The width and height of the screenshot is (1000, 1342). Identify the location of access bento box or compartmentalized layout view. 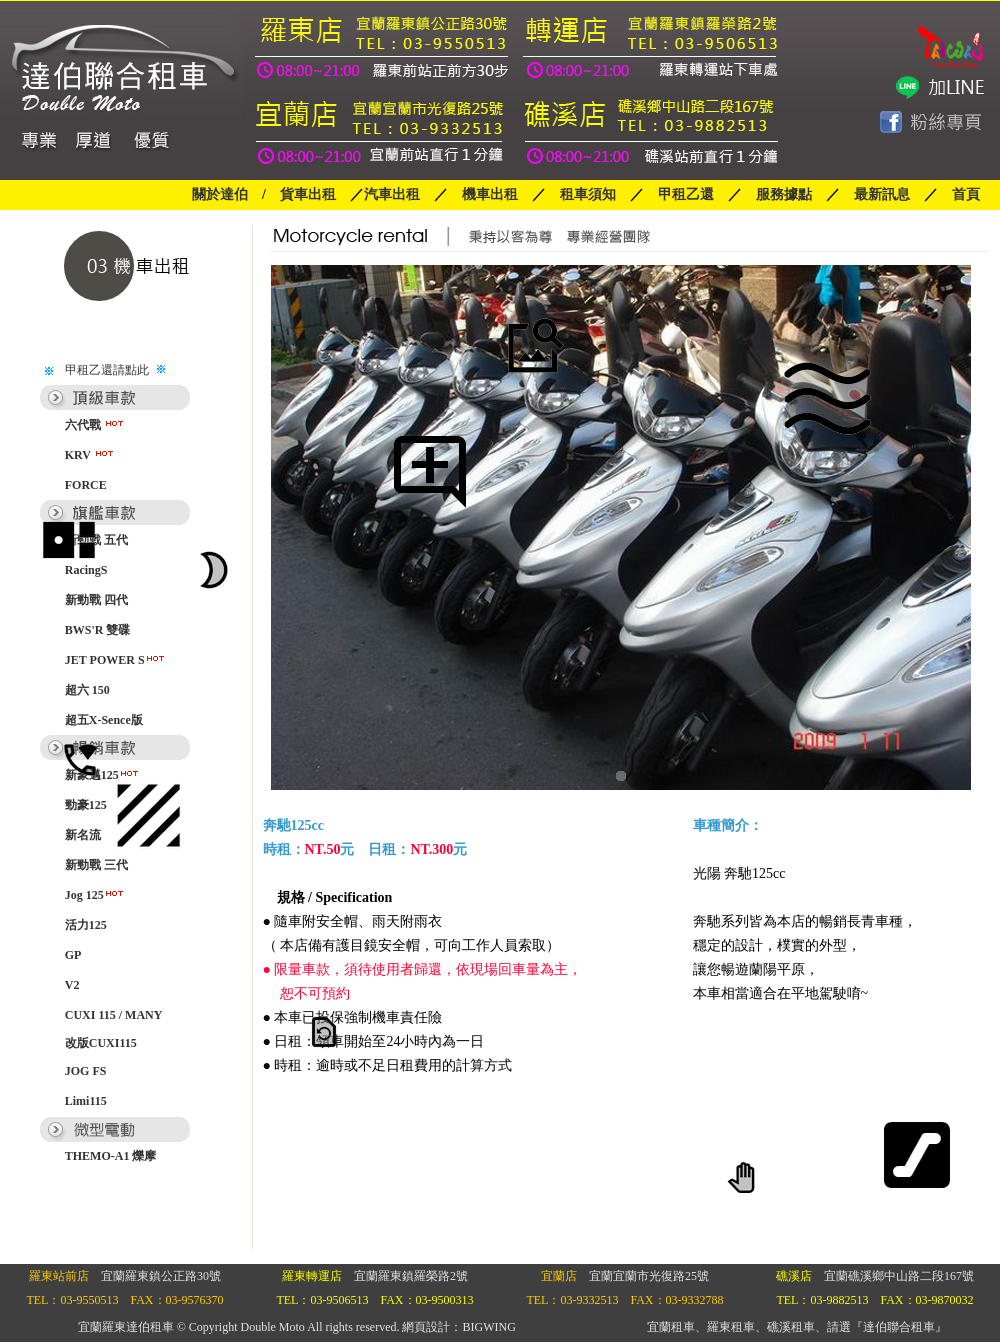
(69, 540).